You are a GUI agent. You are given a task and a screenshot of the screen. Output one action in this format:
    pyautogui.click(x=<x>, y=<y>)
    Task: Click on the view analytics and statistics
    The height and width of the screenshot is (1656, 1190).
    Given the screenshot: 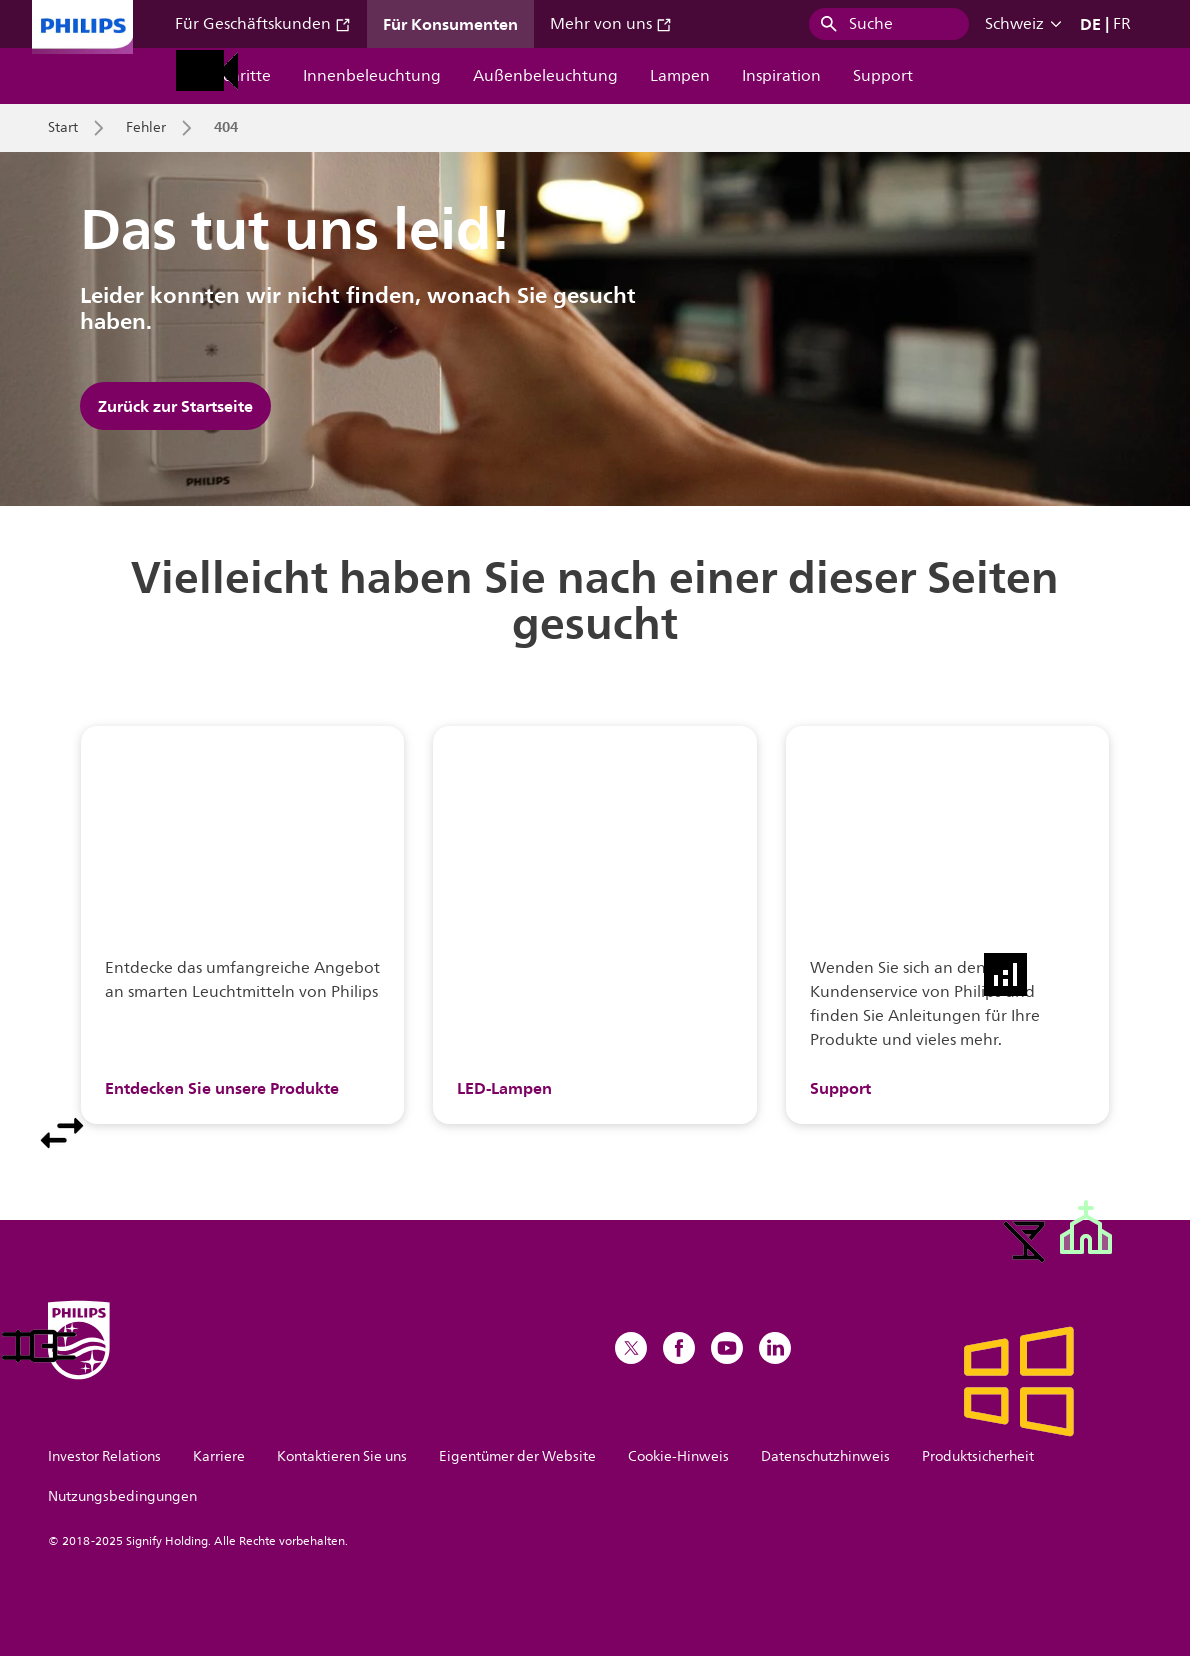 What is the action you would take?
    pyautogui.click(x=1005, y=974)
    